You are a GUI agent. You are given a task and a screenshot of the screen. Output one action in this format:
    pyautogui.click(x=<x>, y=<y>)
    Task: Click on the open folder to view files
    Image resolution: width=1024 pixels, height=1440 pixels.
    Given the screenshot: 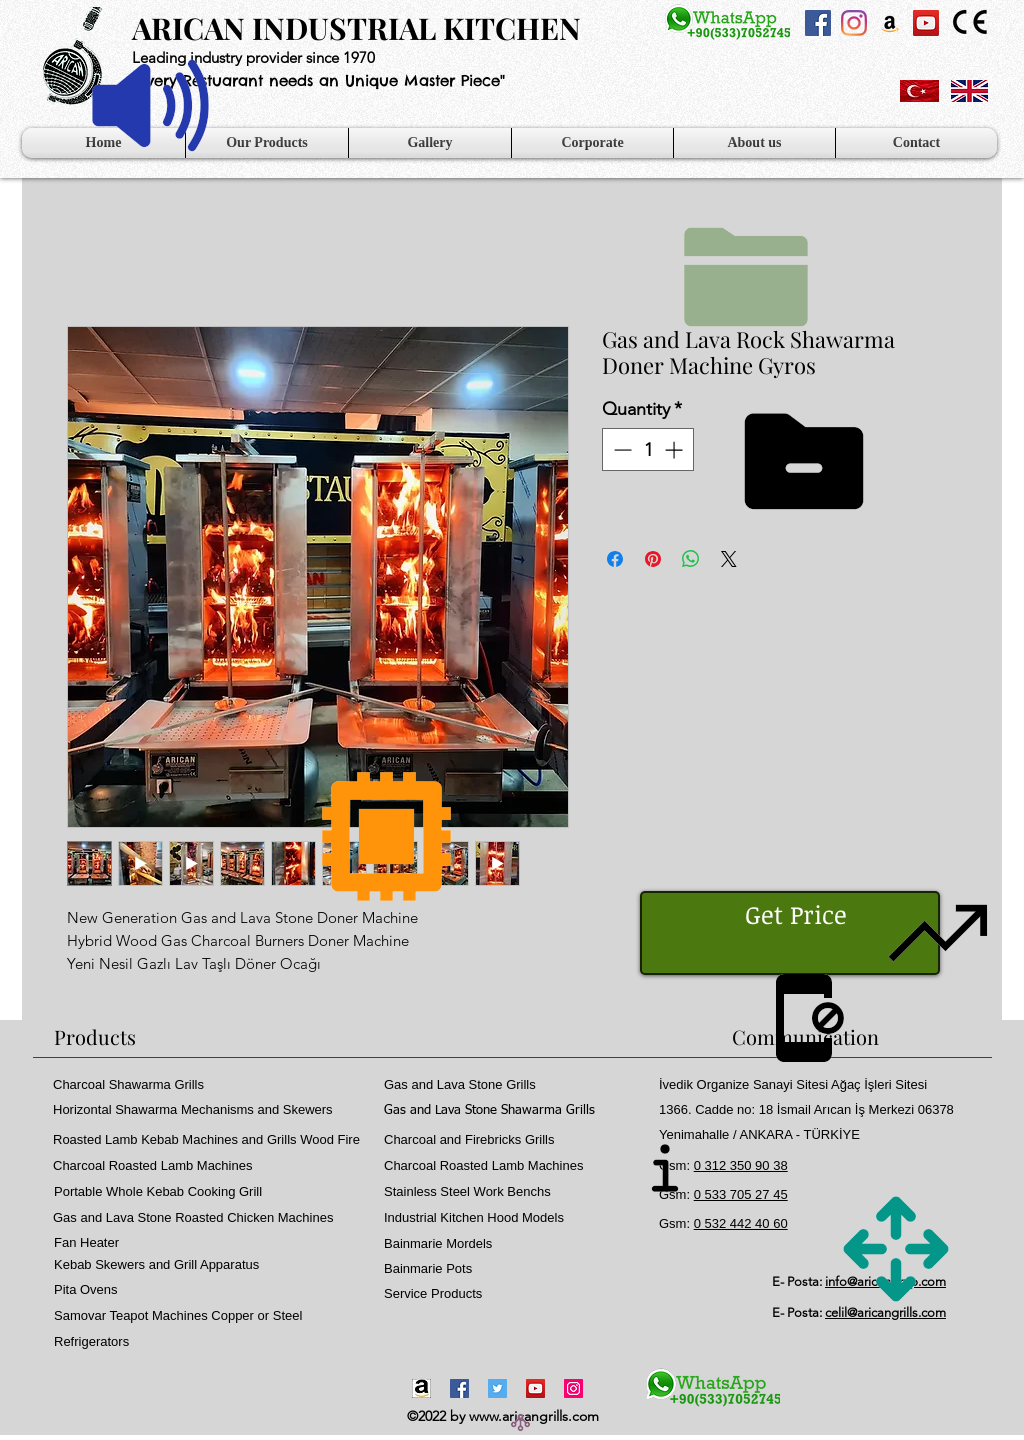 What is the action you would take?
    pyautogui.click(x=746, y=277)
    